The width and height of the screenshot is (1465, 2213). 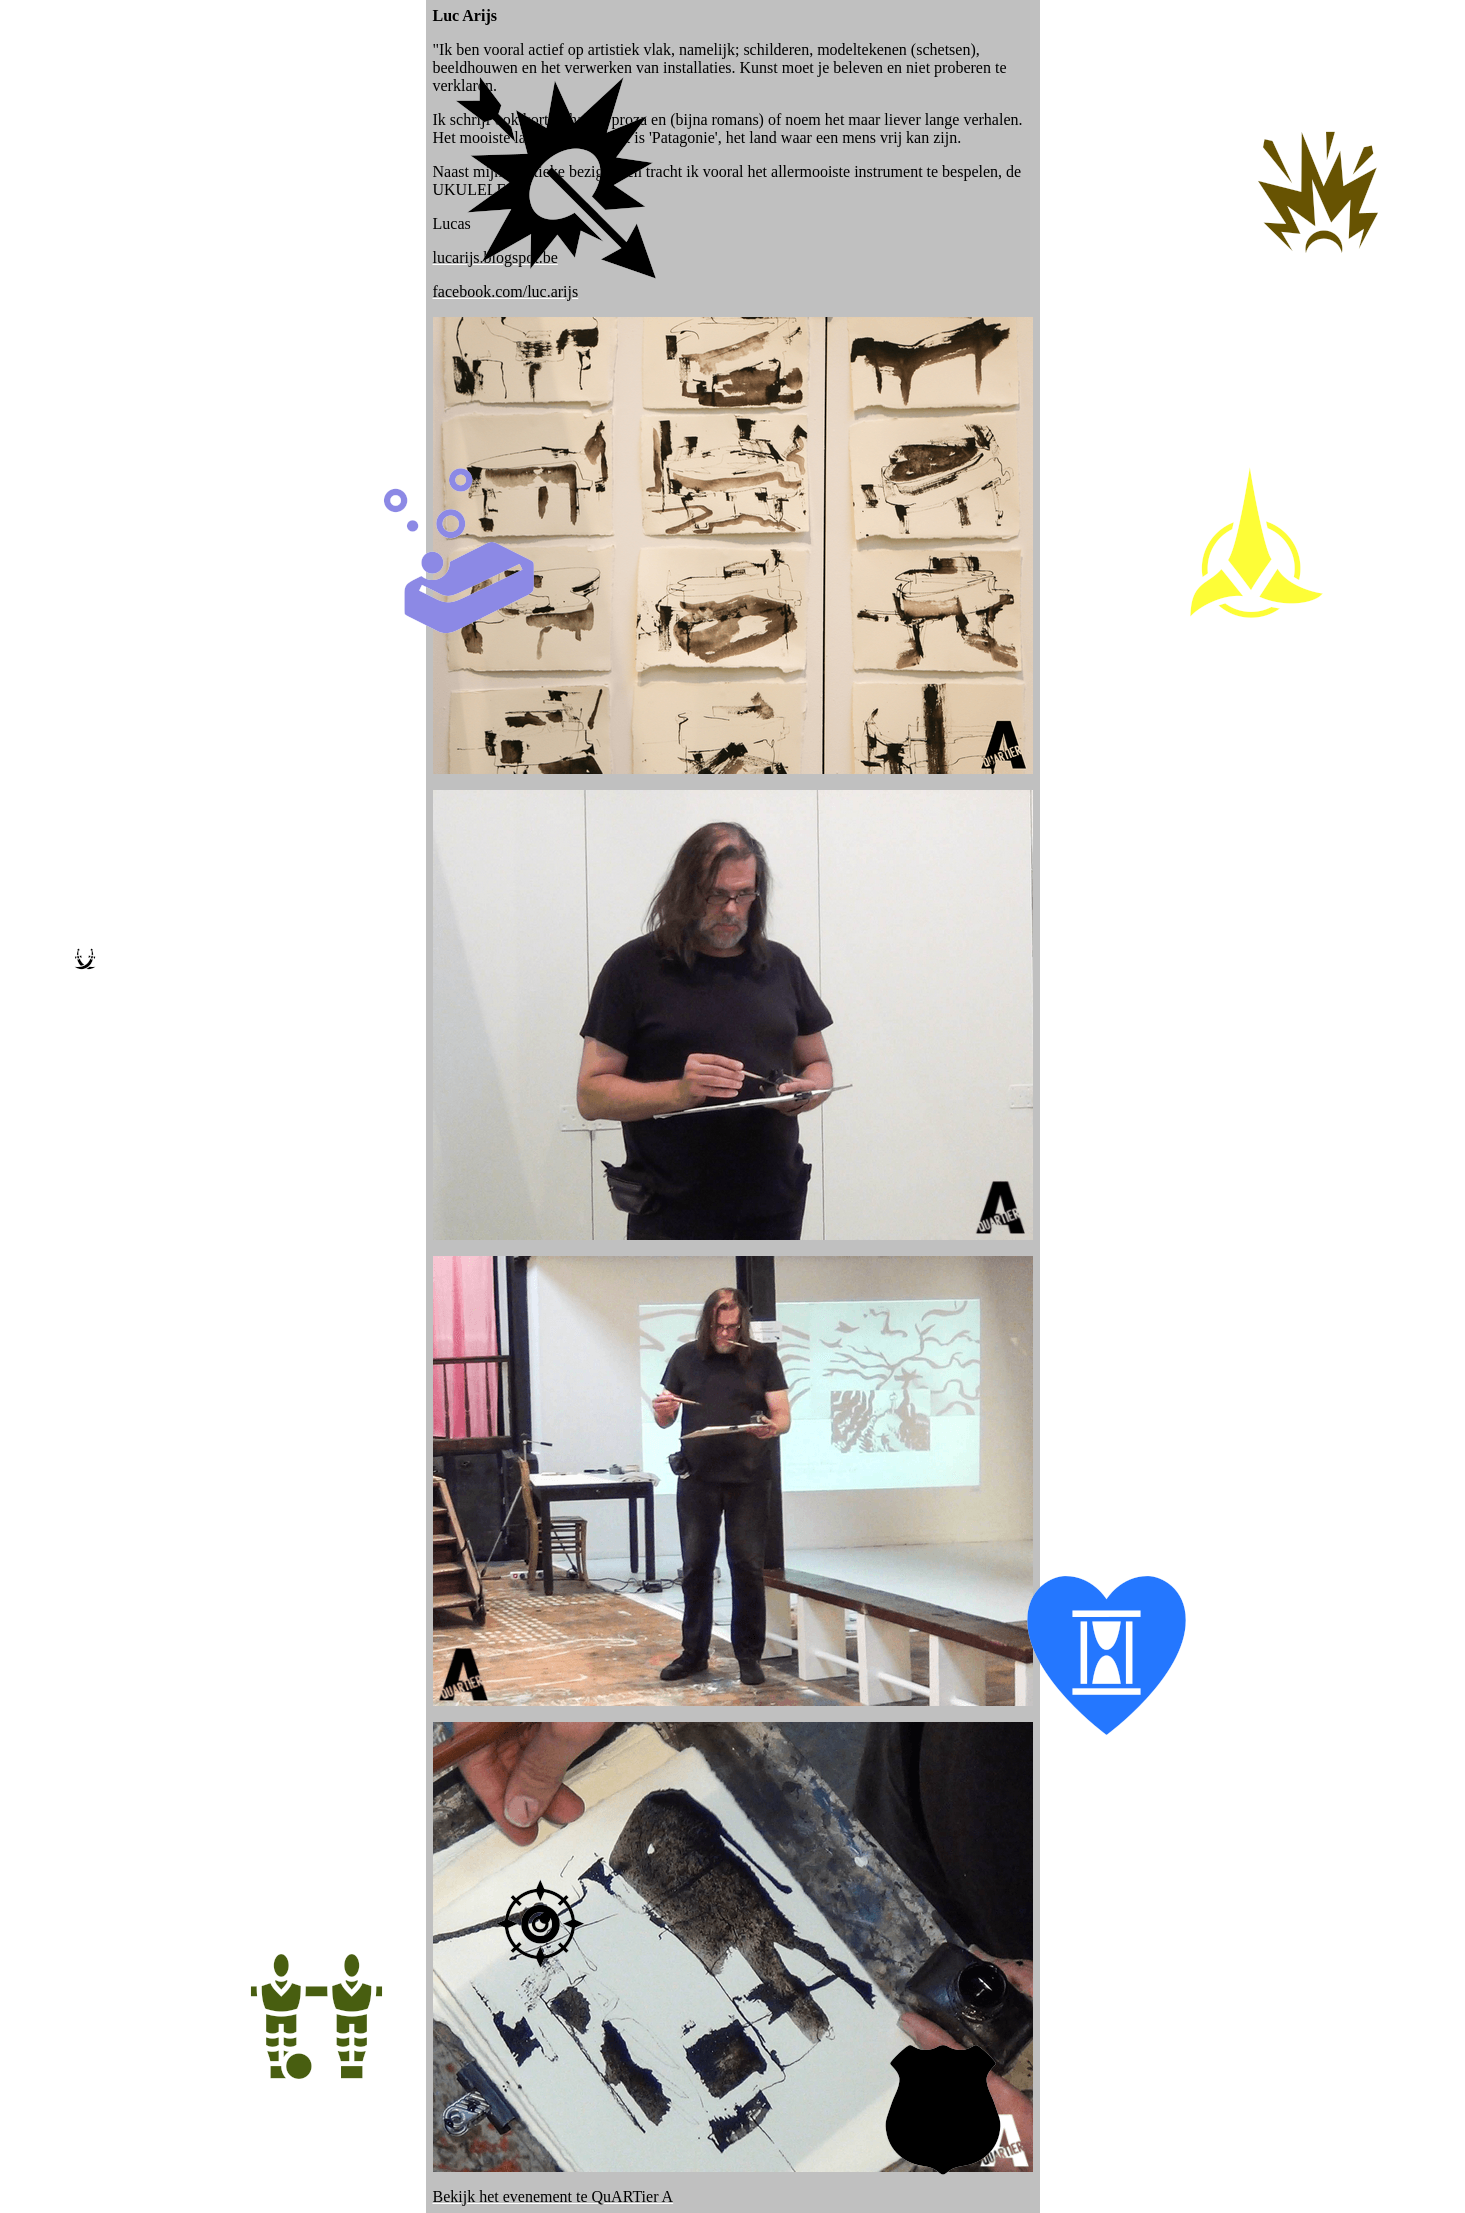 What do you see at coordinates (1318, 193) in the screenshot?
I see `indicates a mine has been triggered or detonated` at bounding box center [1318, 193].